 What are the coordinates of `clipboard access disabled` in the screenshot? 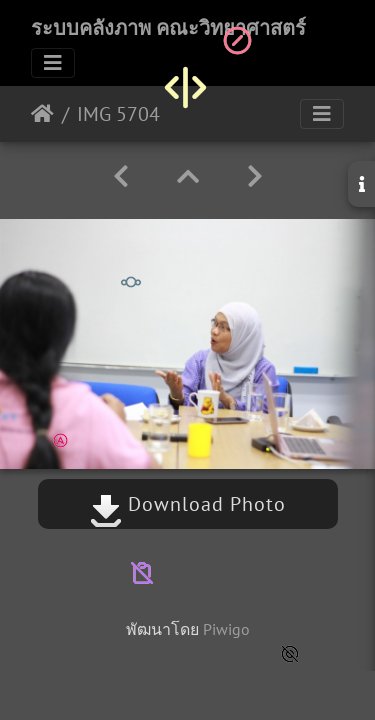 It's located at (142, 573).